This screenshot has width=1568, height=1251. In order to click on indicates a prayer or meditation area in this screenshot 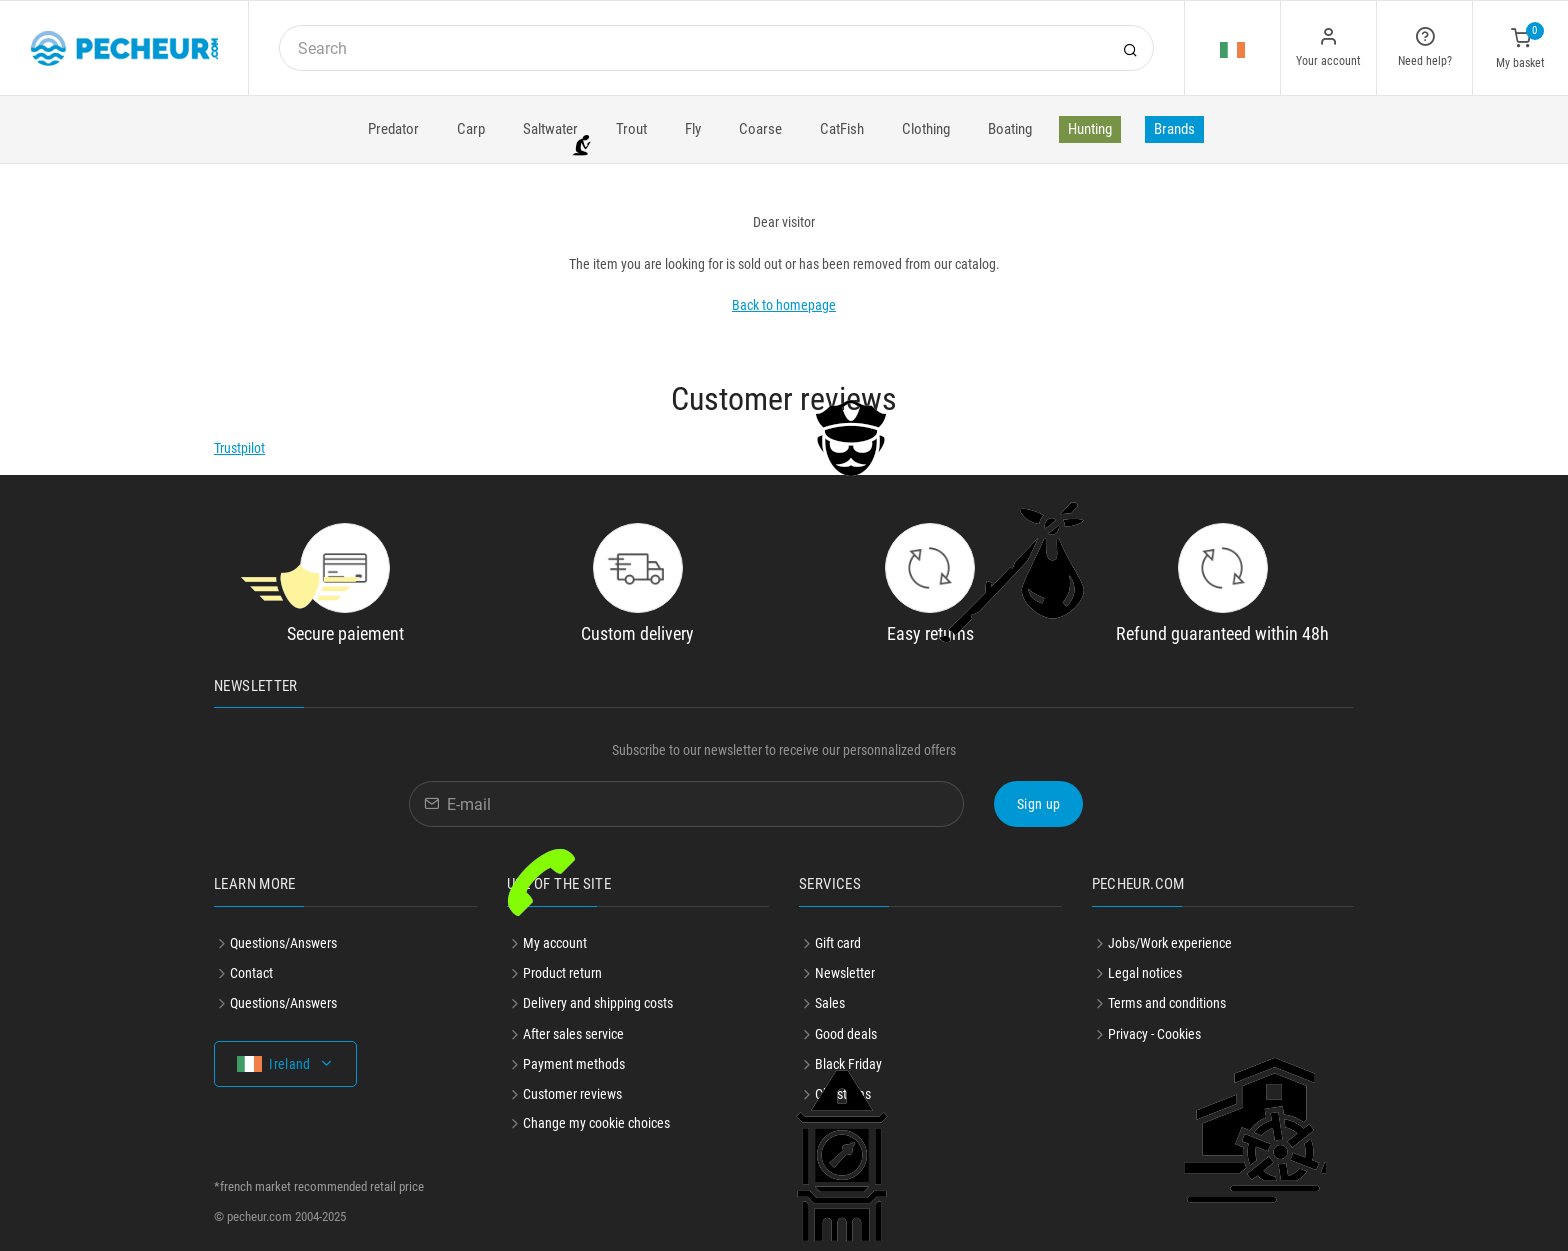, I will do `click(581, 144)`.